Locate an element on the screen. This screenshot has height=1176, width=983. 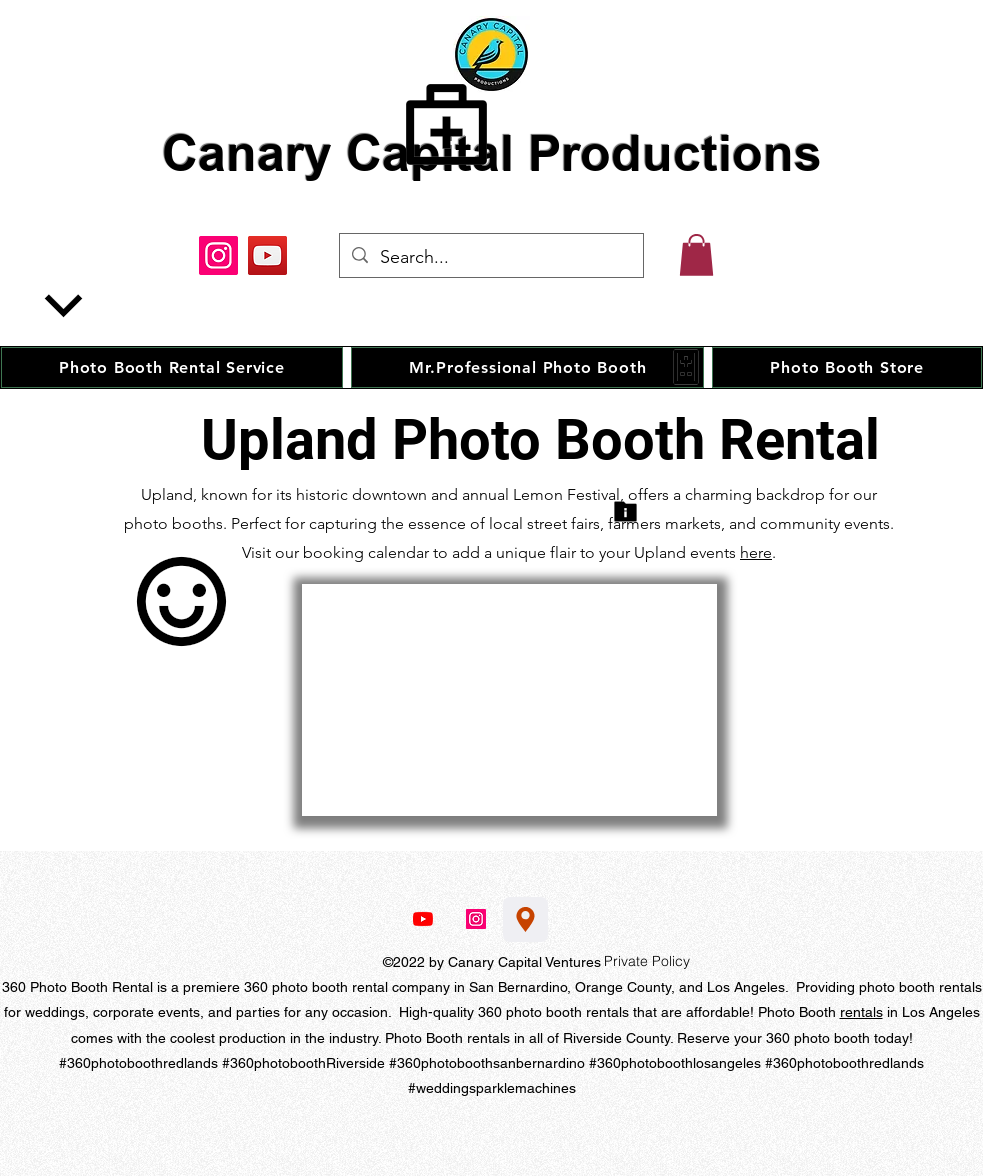
access first aid or medical resources is located at coordinates (446, 128).